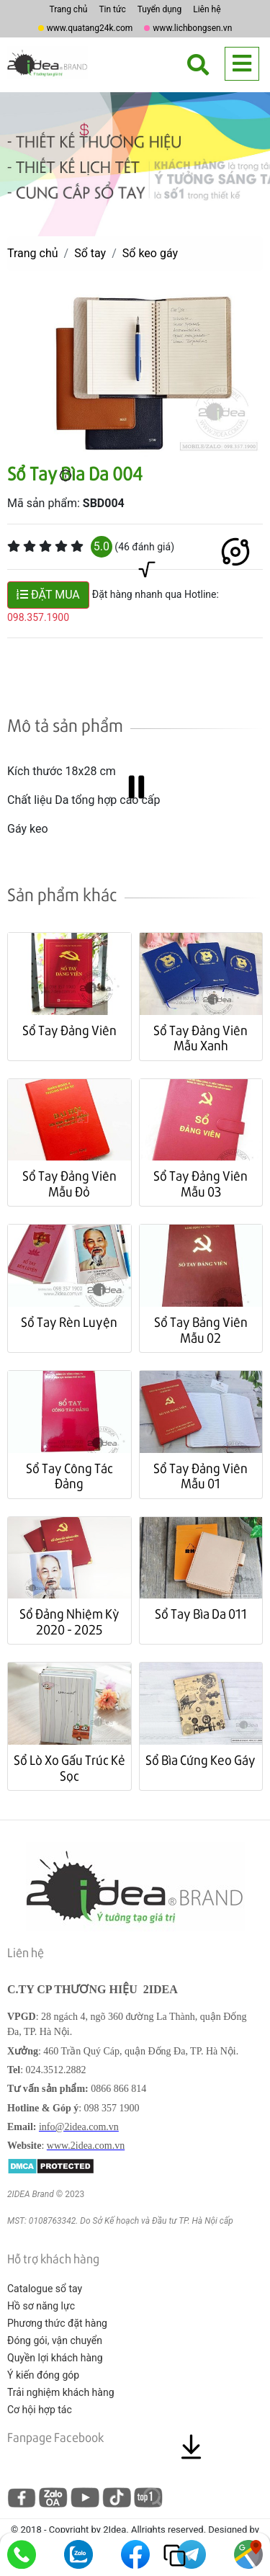 The height and width of the screenshot is (2576, 270). I want to click on copy to clipboard, so click(174, 2555).